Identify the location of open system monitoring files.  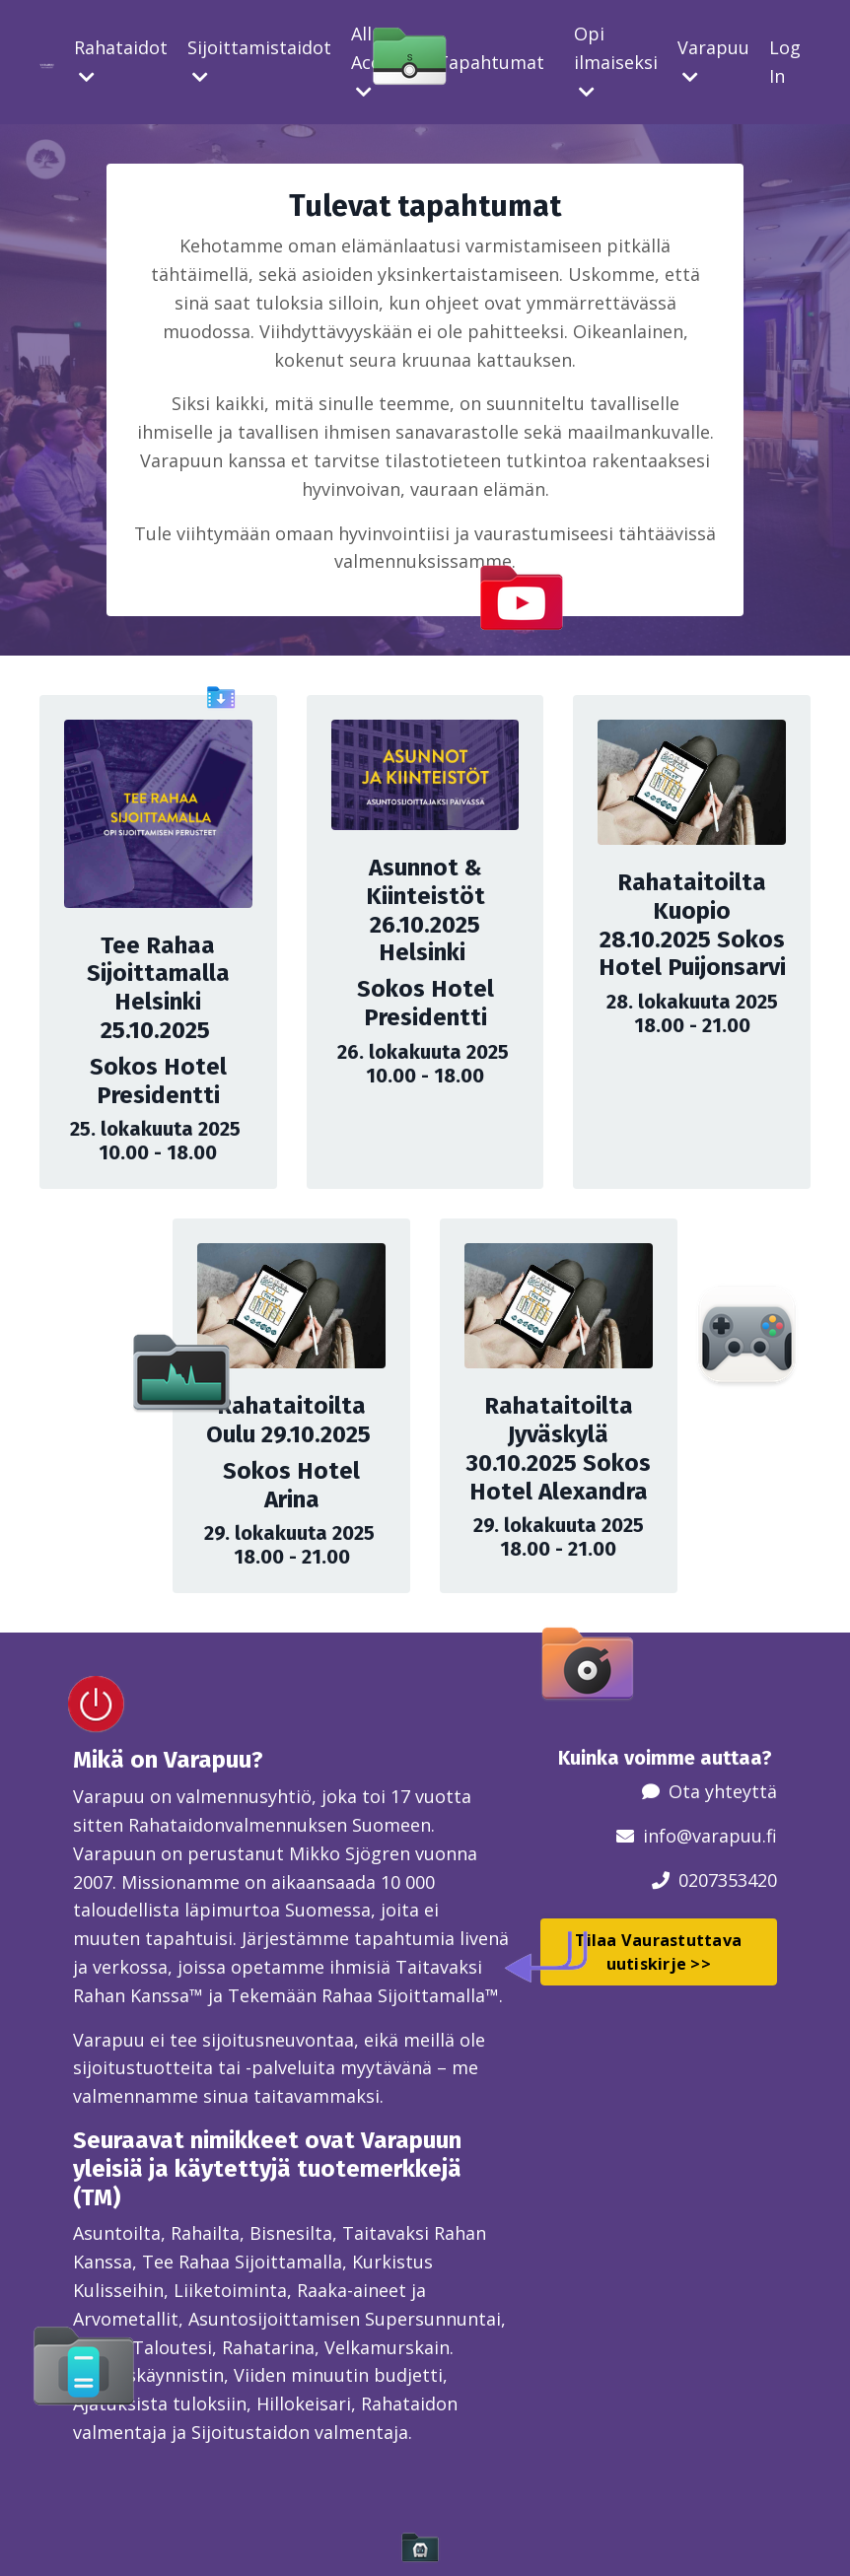
(180, 1374).